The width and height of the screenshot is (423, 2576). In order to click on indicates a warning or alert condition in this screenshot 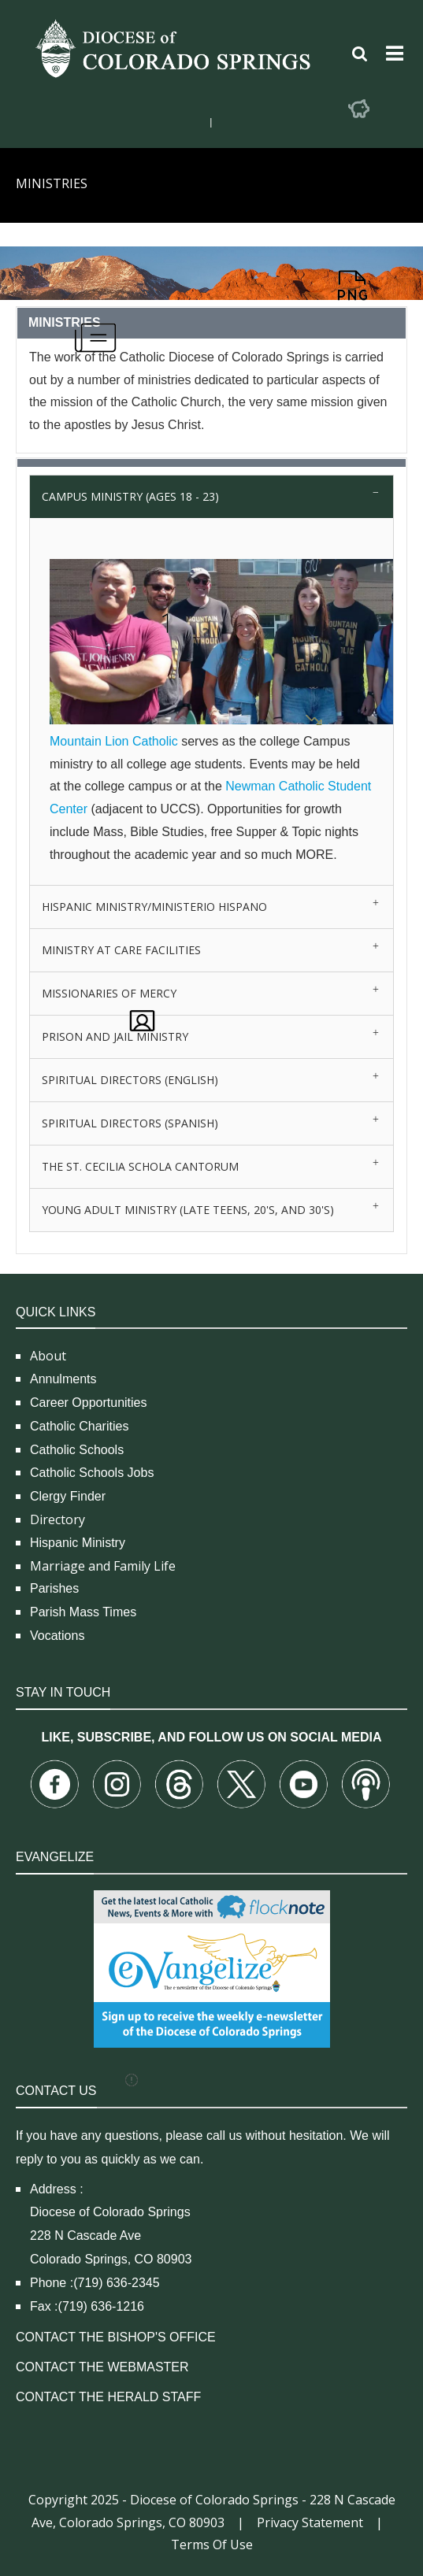, I will do `click(132, 2080)`.